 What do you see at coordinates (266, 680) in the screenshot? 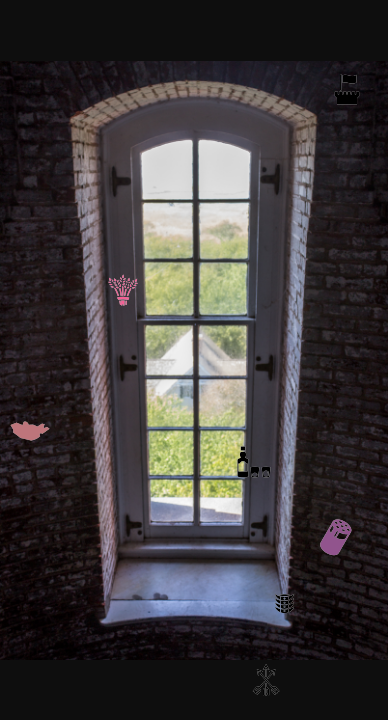
I see `select multiple arrows or projectiles` at bounding box center [266, 680].